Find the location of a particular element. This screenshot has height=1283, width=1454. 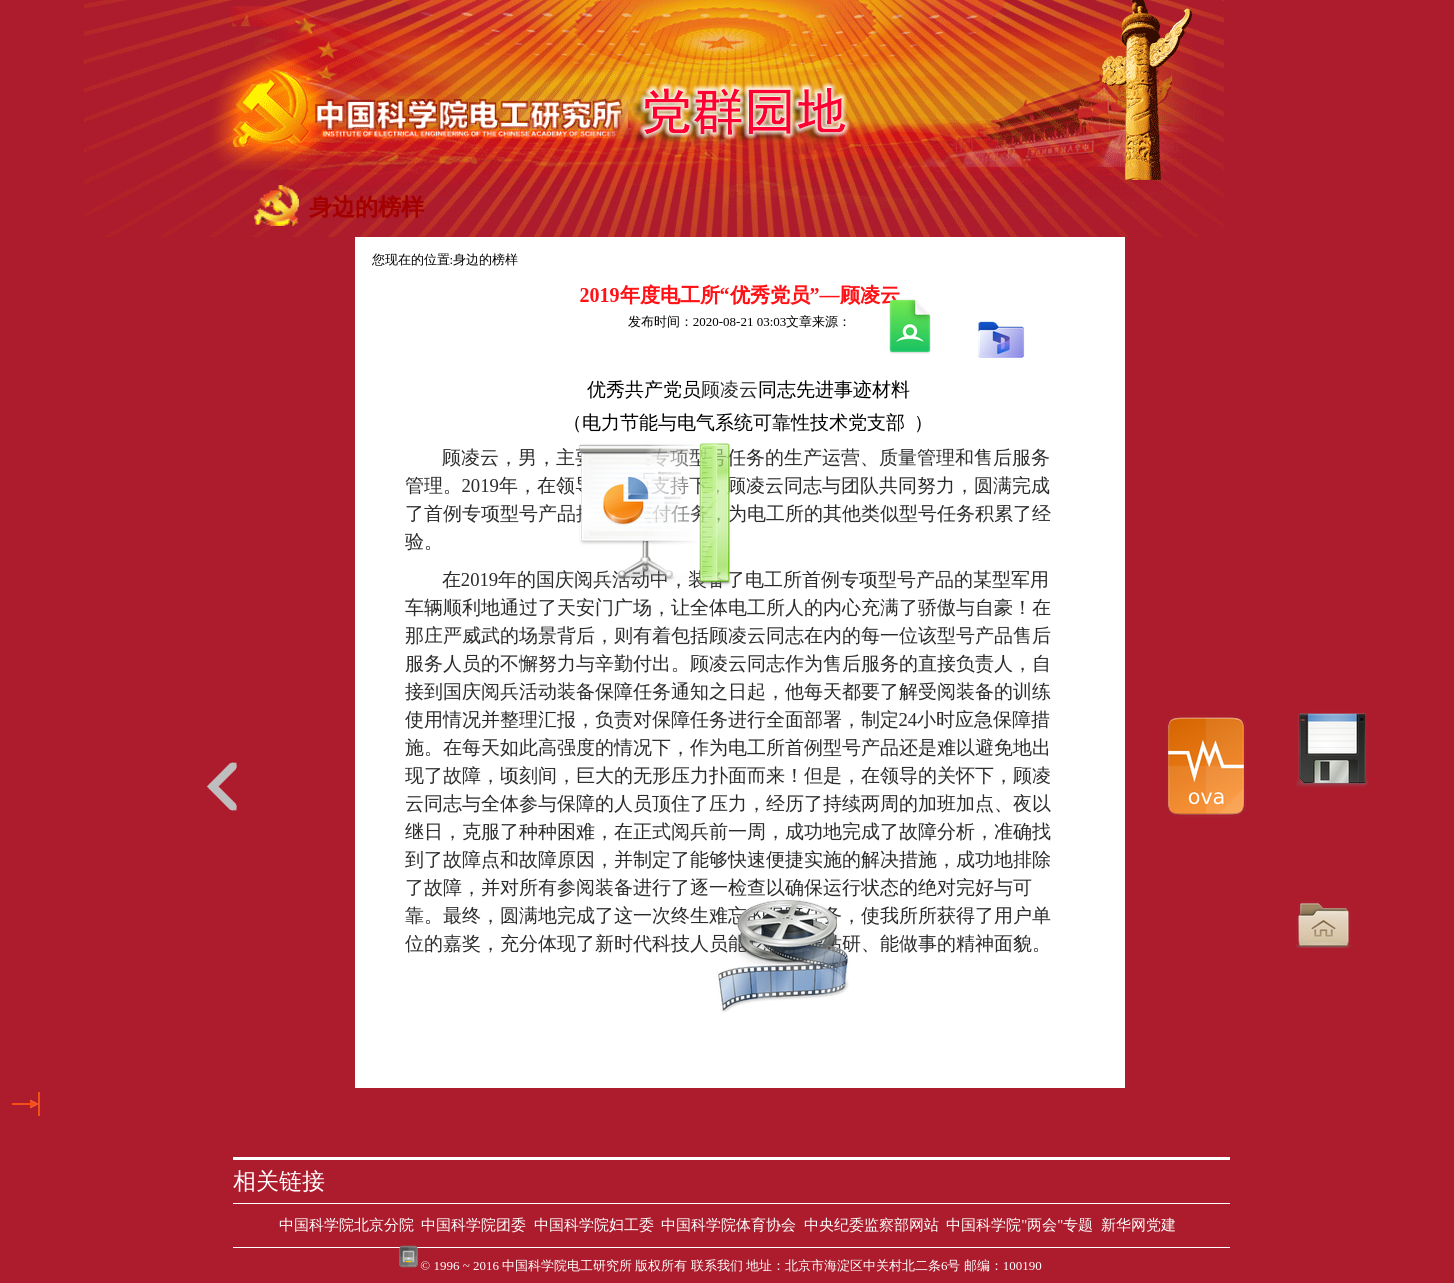

a renderdoc capture file is located at coordinates (910, 327).